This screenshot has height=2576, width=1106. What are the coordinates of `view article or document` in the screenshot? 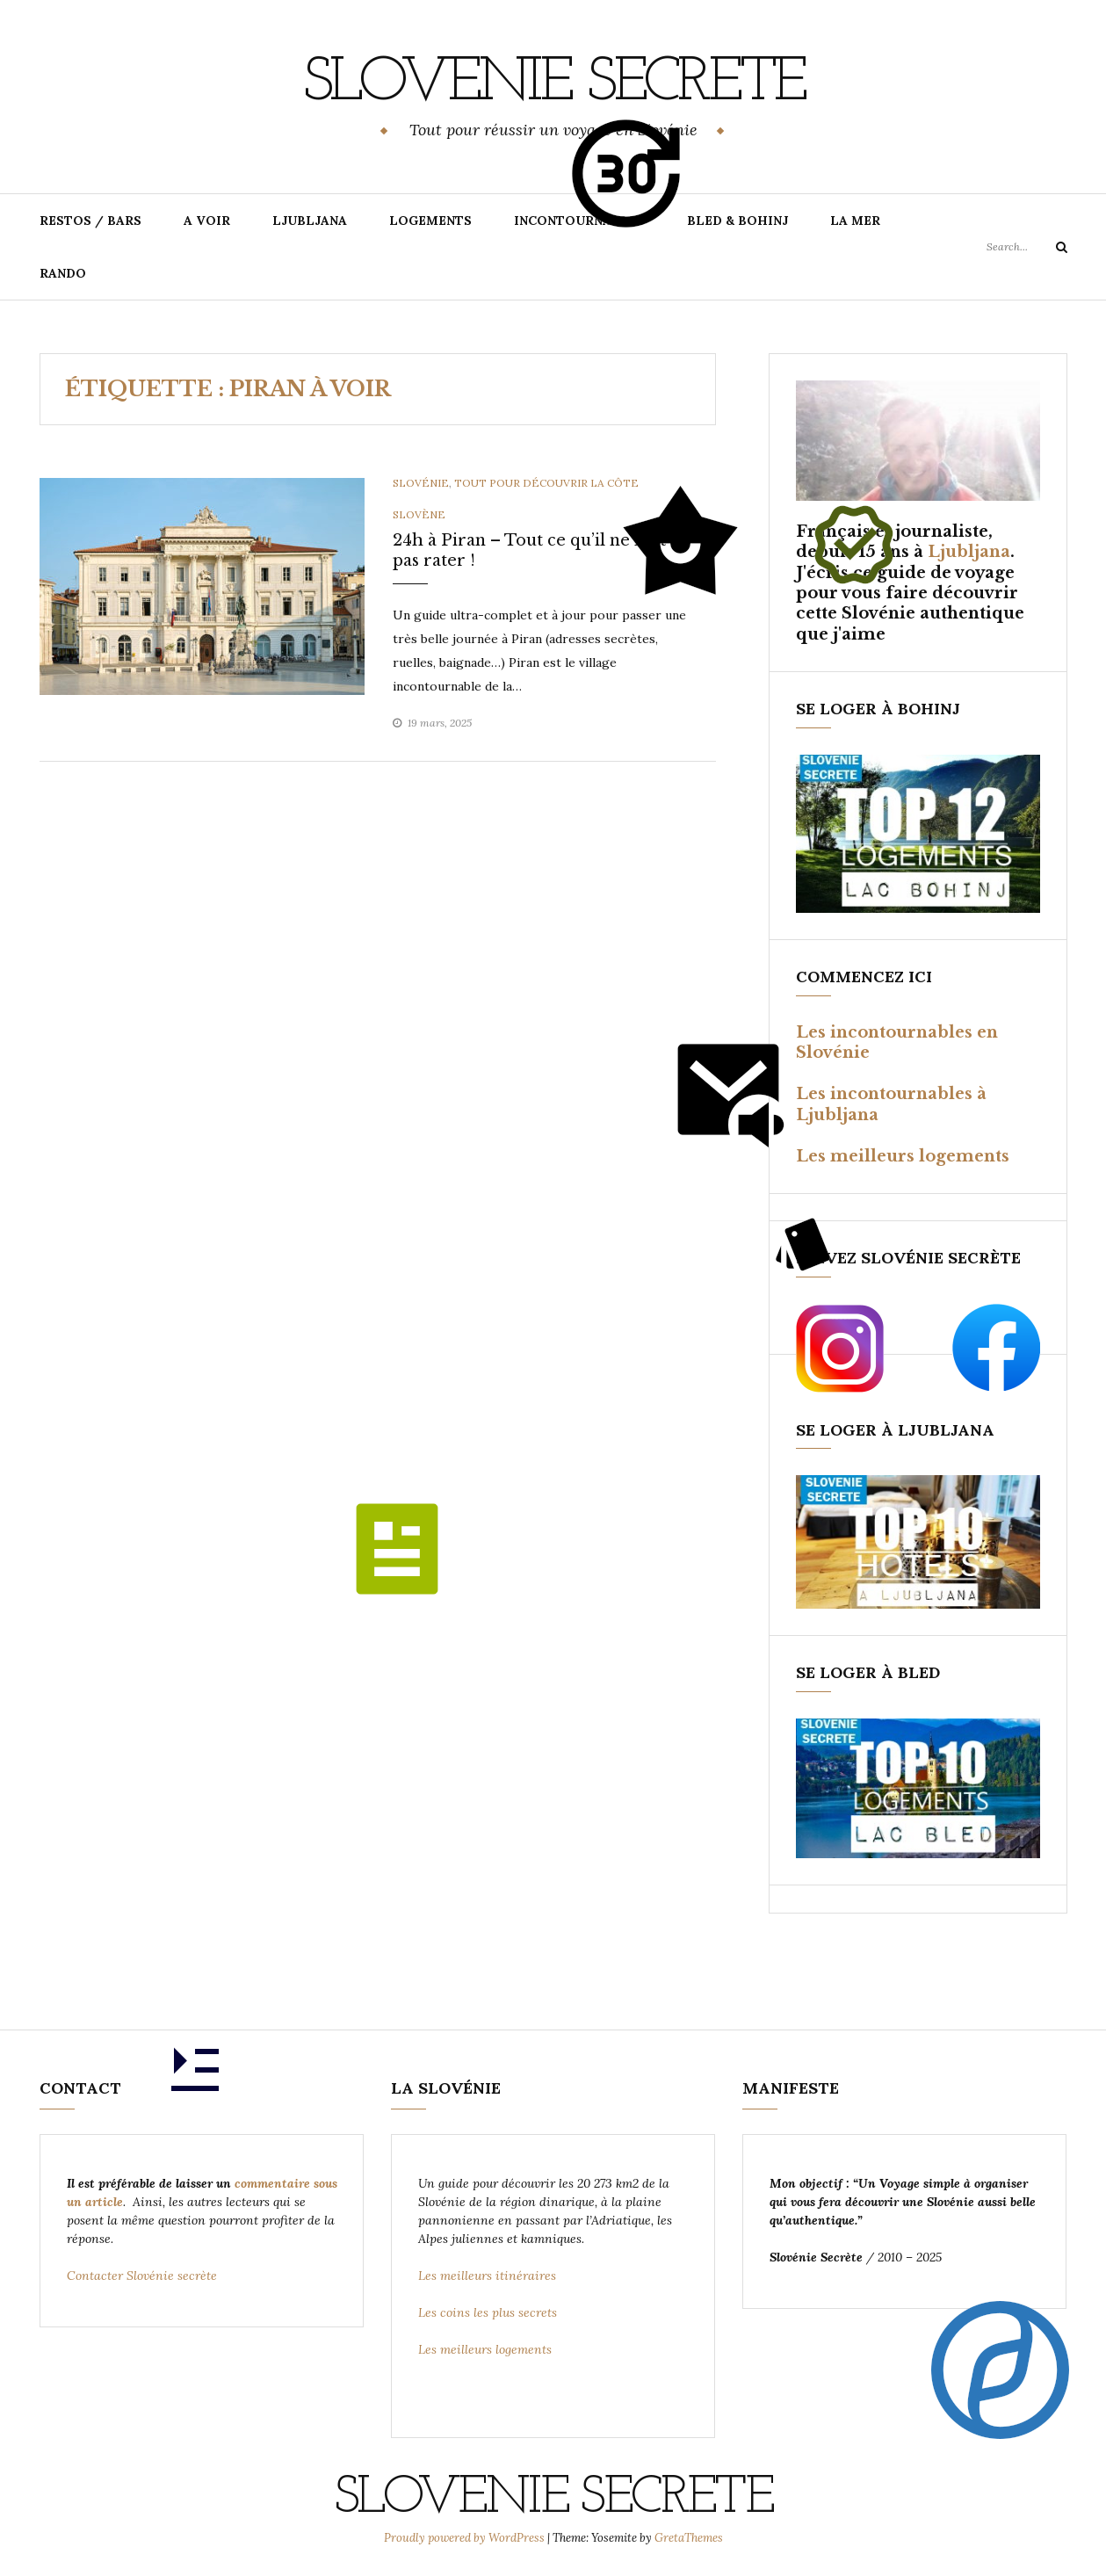 It's located at (397, 1549).